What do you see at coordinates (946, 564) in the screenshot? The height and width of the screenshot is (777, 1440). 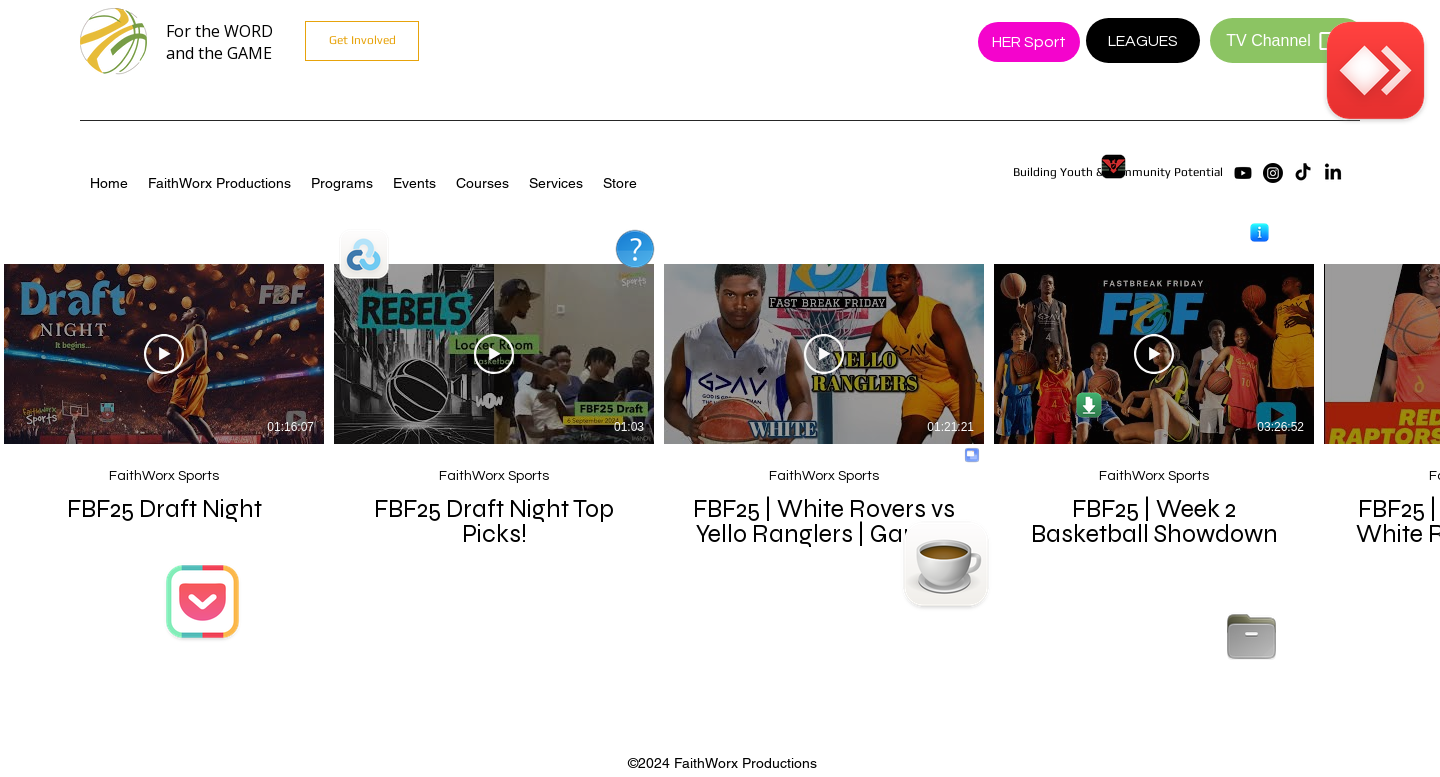 I see `launch a java application` at bounding box center [946, 564].